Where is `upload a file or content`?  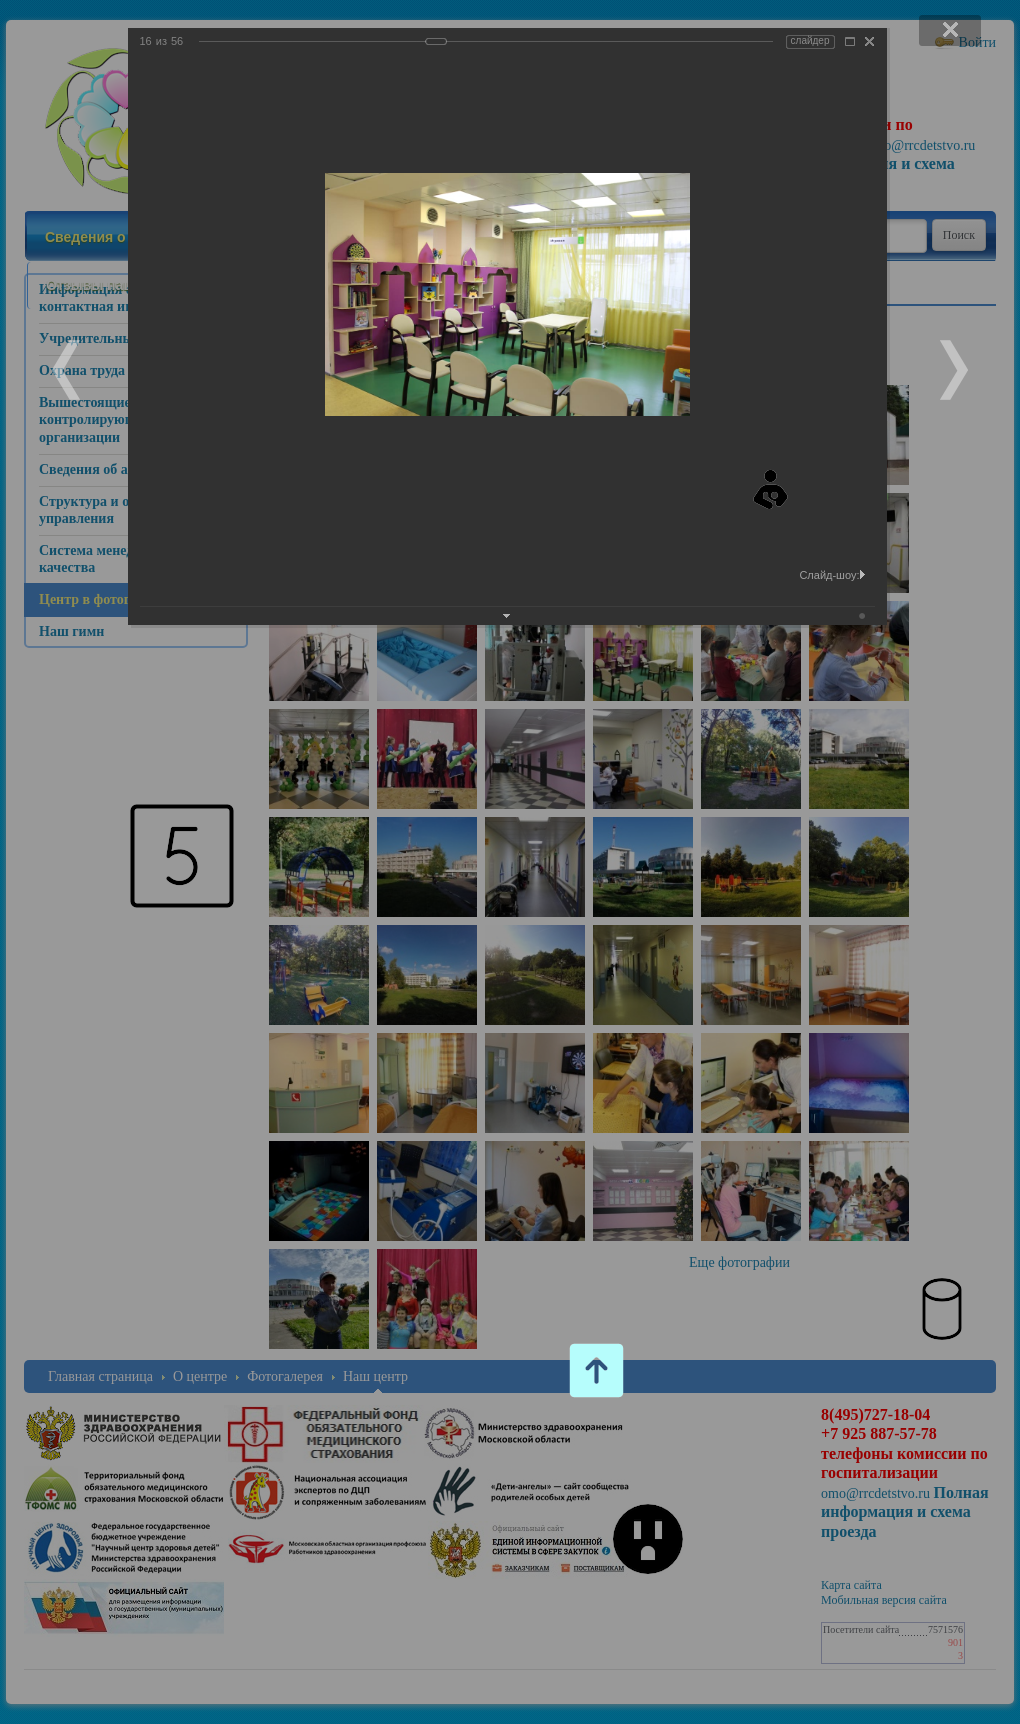 upload a file or content is located at coordinates (596, 1370).